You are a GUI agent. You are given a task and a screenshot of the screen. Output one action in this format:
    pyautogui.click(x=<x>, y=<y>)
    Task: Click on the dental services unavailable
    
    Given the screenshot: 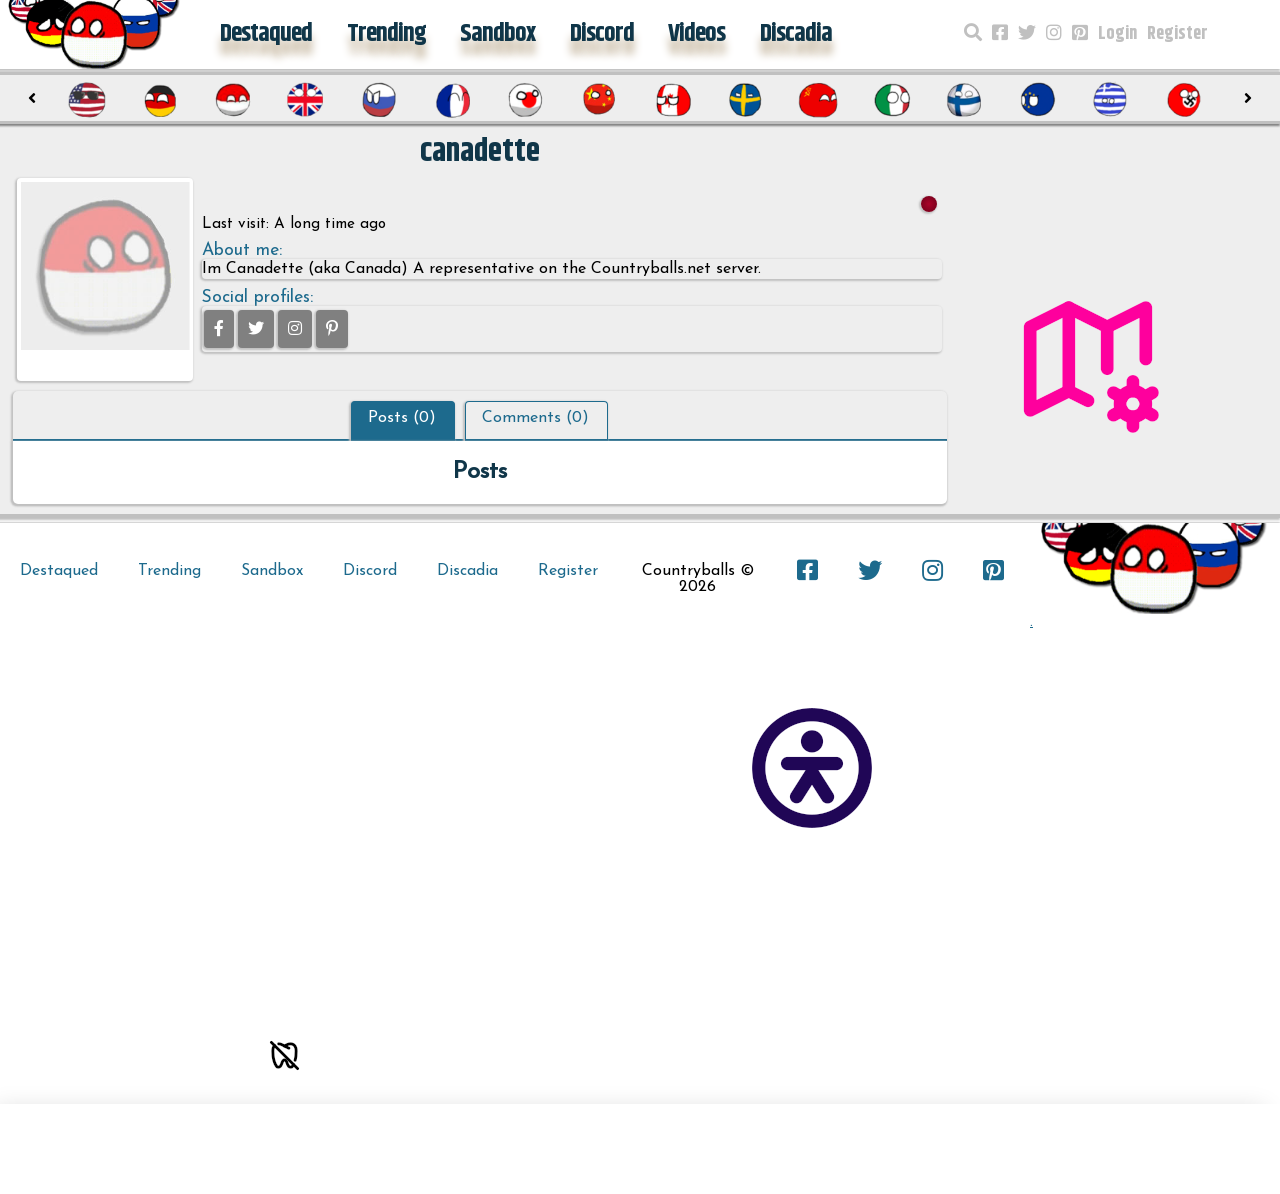 What is the action you would take?
    pyautogui.click(x=284, y=1055)
    